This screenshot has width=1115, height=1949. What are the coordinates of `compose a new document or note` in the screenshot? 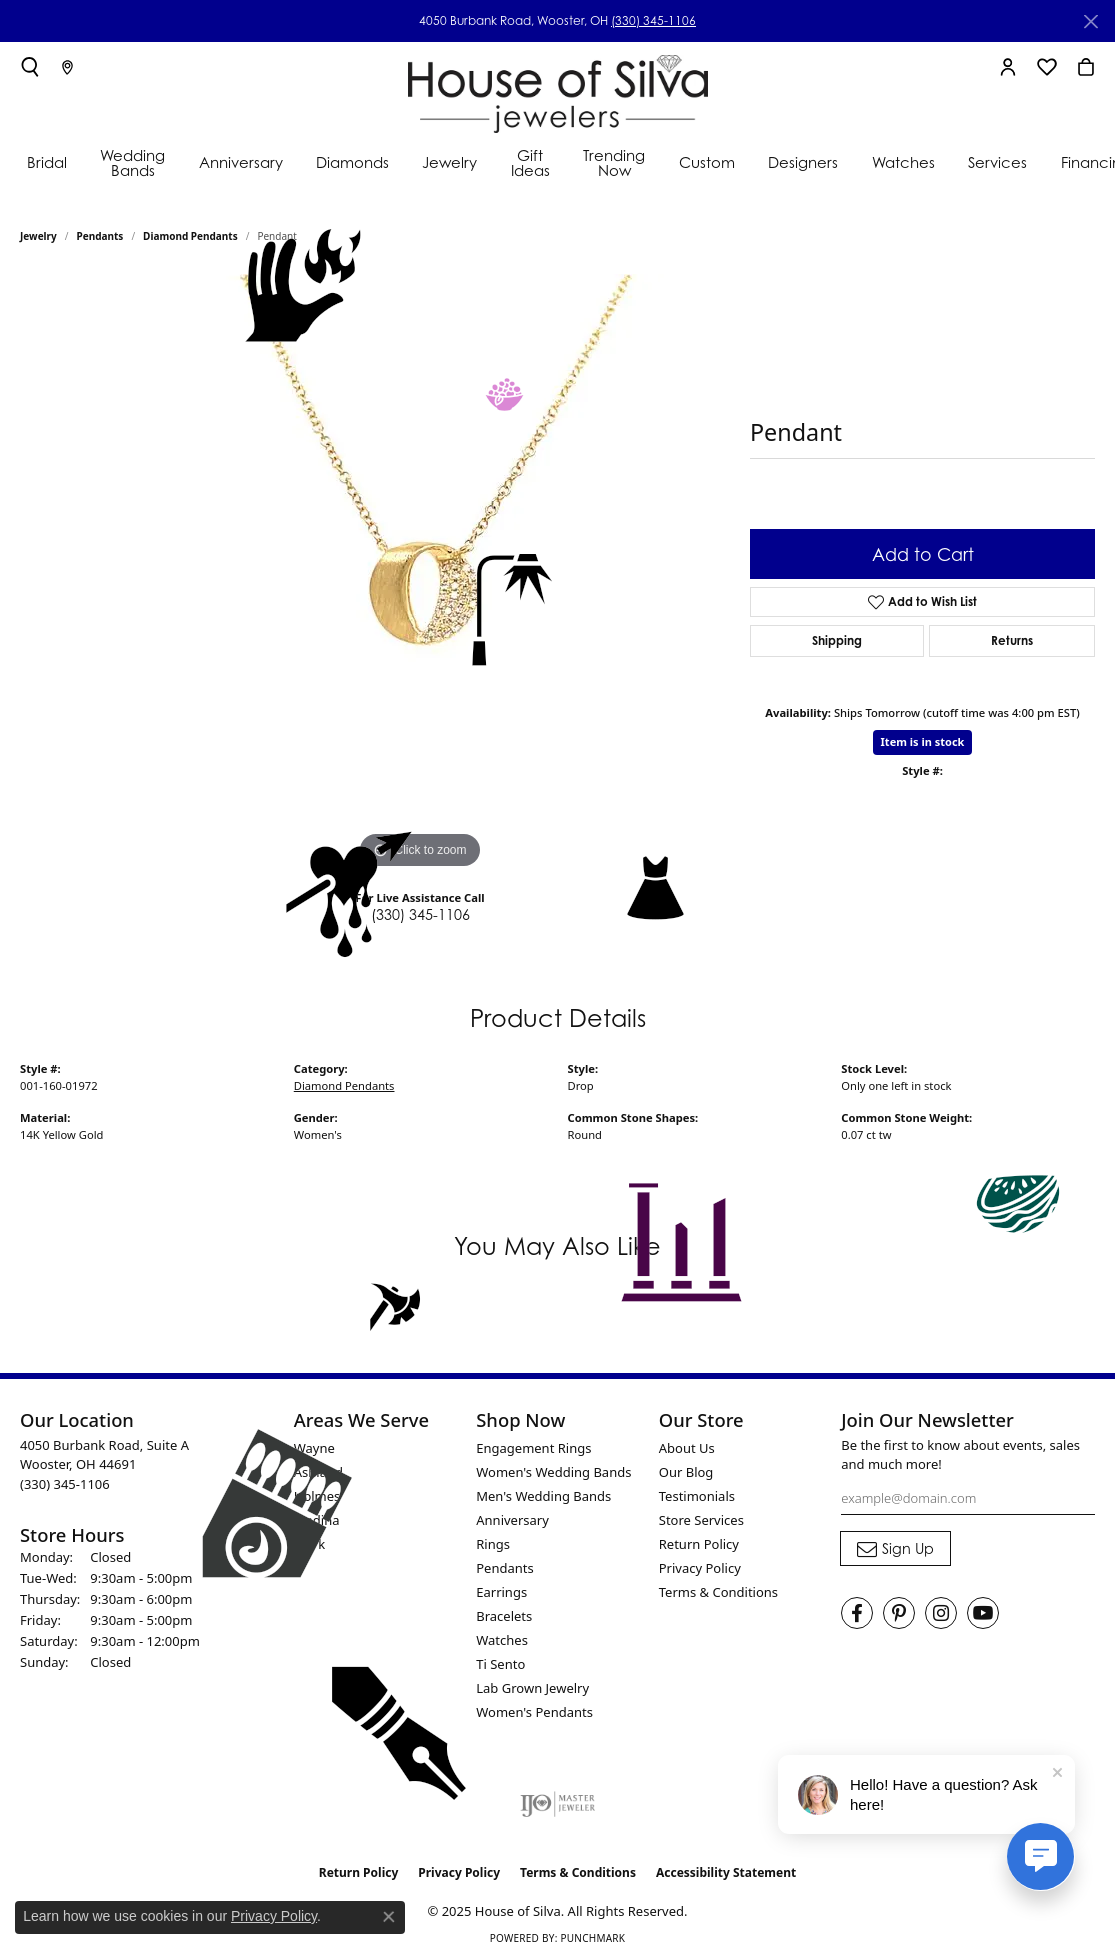 It's located at (399, 1733).